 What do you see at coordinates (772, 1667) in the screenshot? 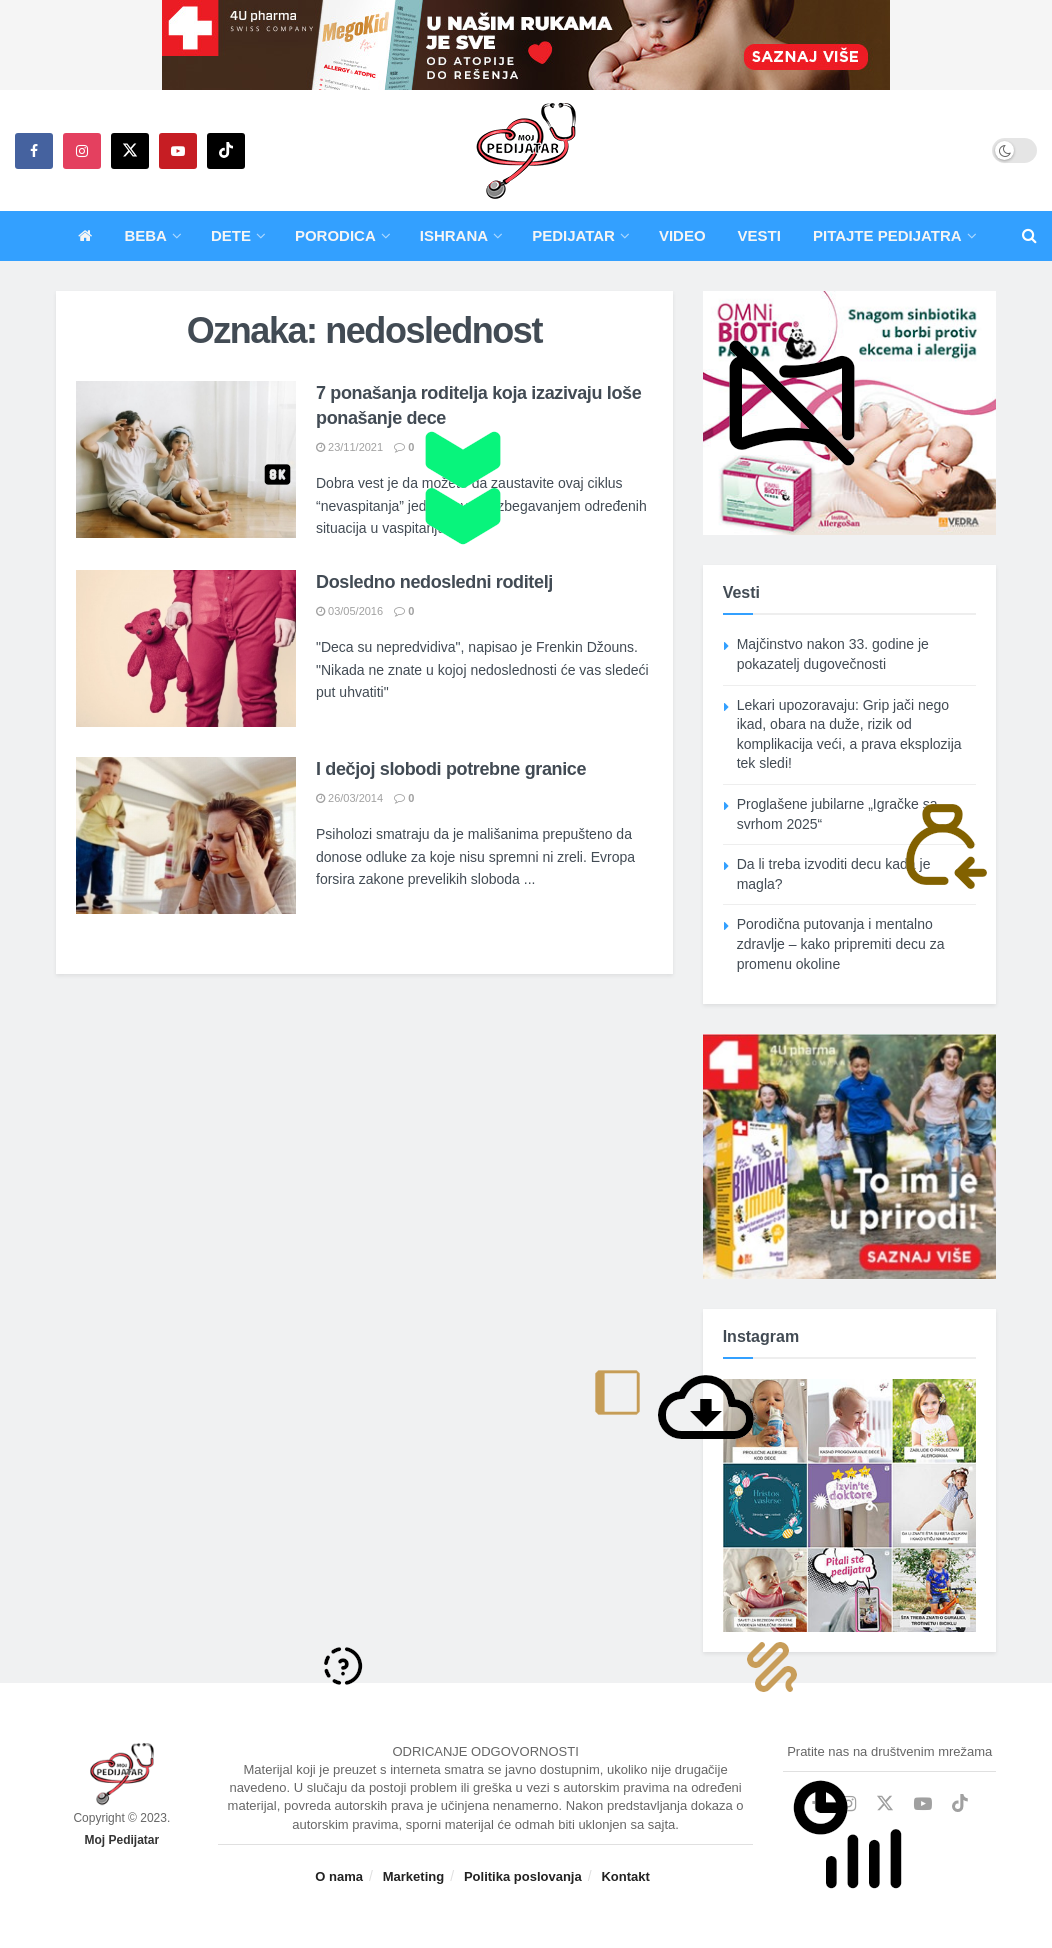
I see `access freehand drawing or sketching tool` at bounding box center [772, 1667].